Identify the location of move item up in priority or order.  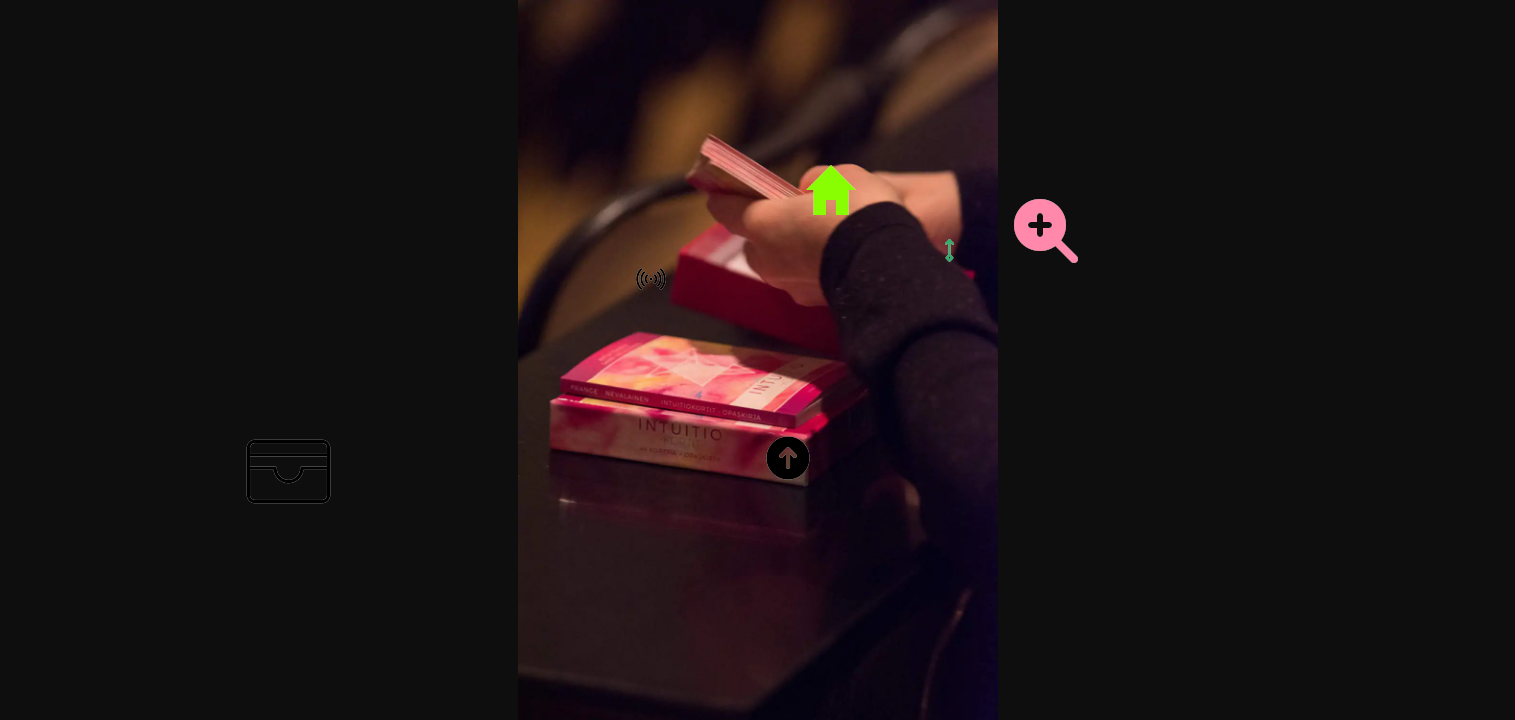
(949, 250).